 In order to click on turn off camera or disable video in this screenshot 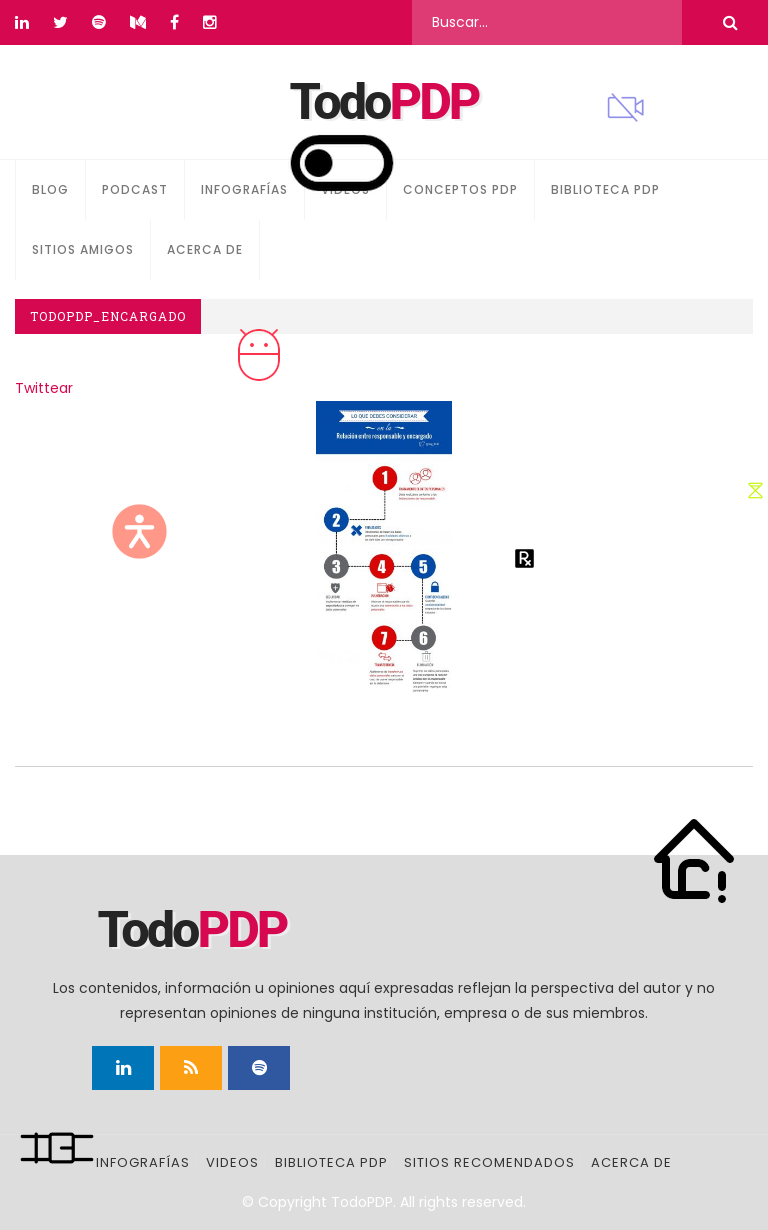, I will do `click(624, 107)`.